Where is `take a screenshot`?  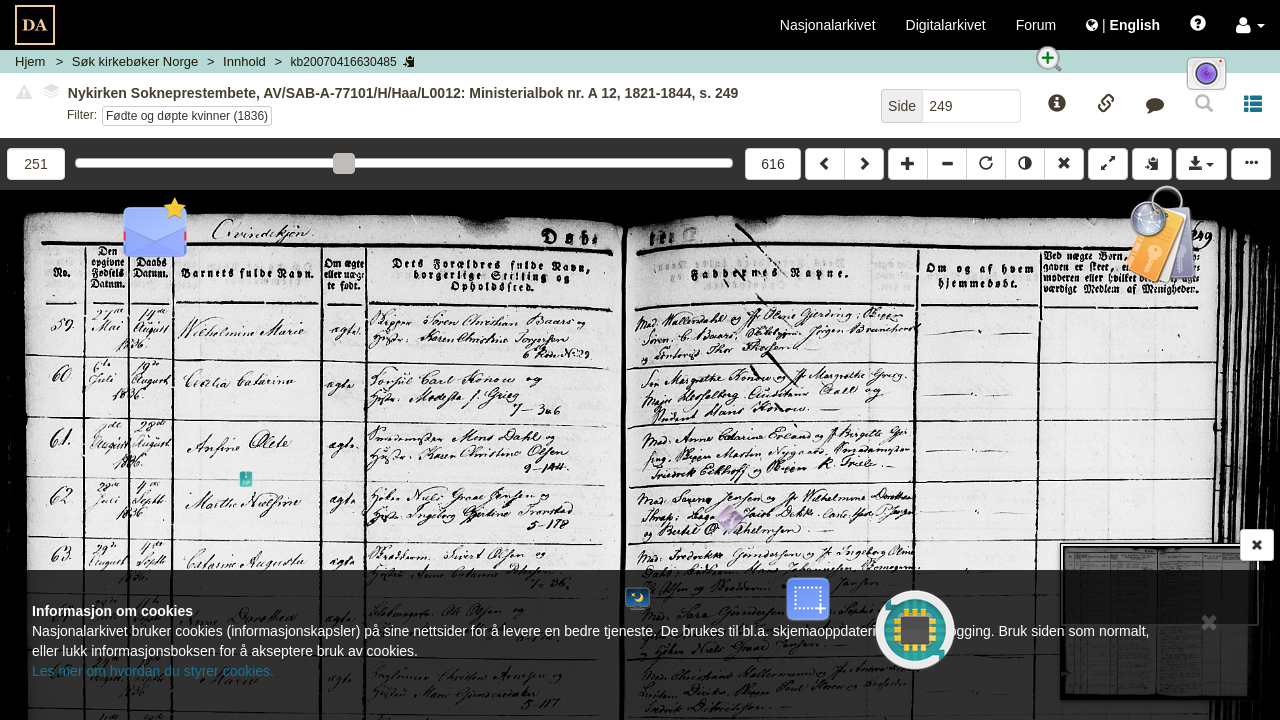 take a screenshot is located at coordinates (808, 599).